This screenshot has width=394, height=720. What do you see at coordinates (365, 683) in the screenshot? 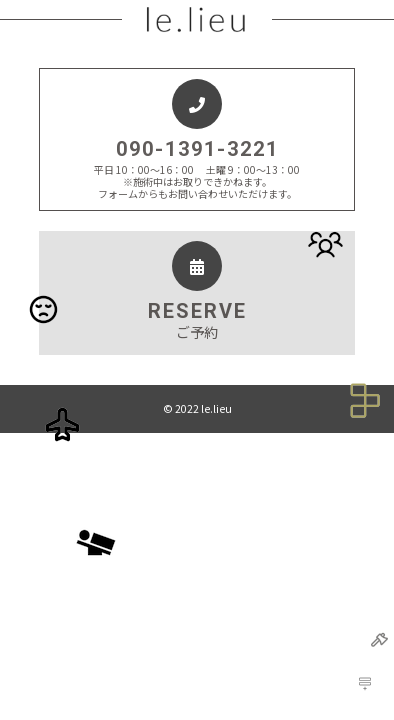
I see `add a new row at the bottom` at bounding box center [365, 683].